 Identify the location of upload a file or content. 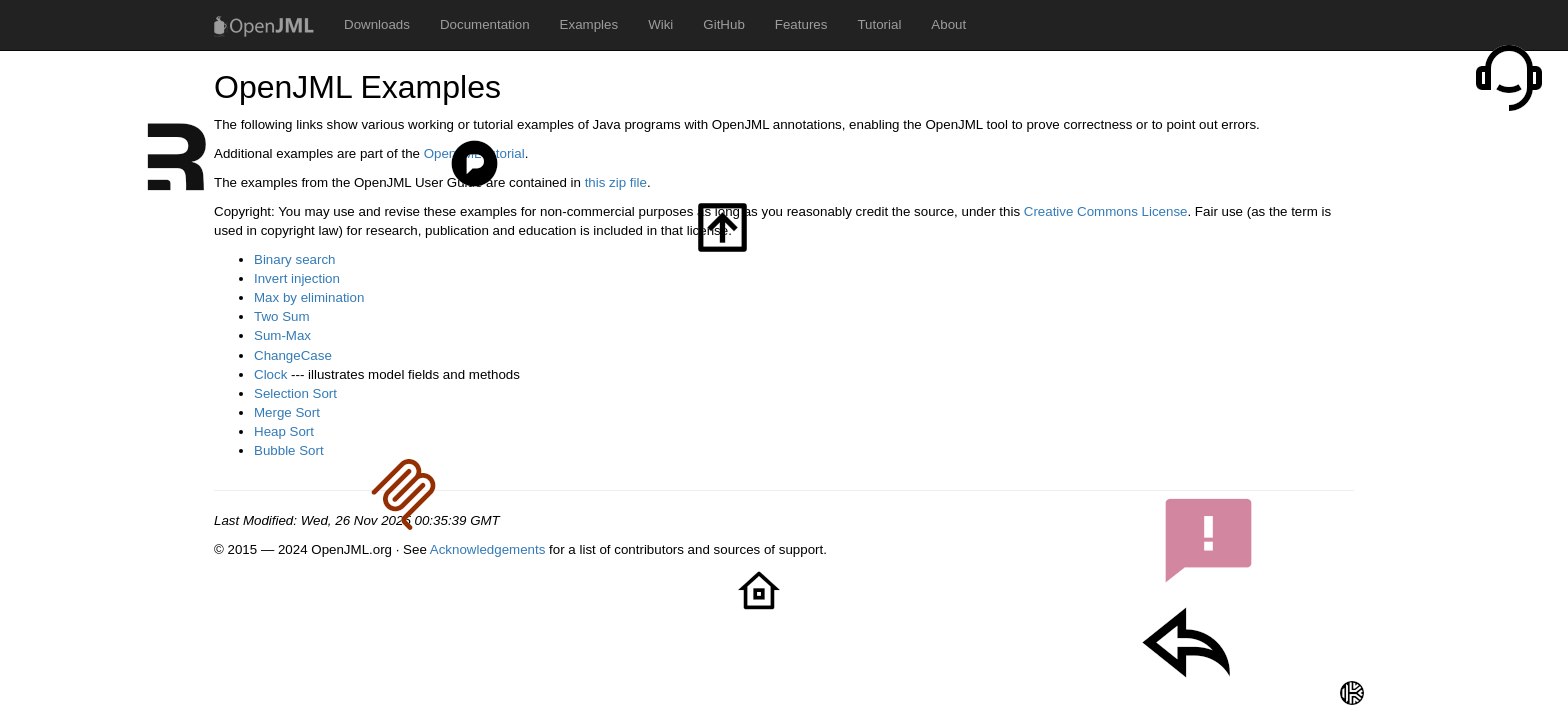
(722, 227).